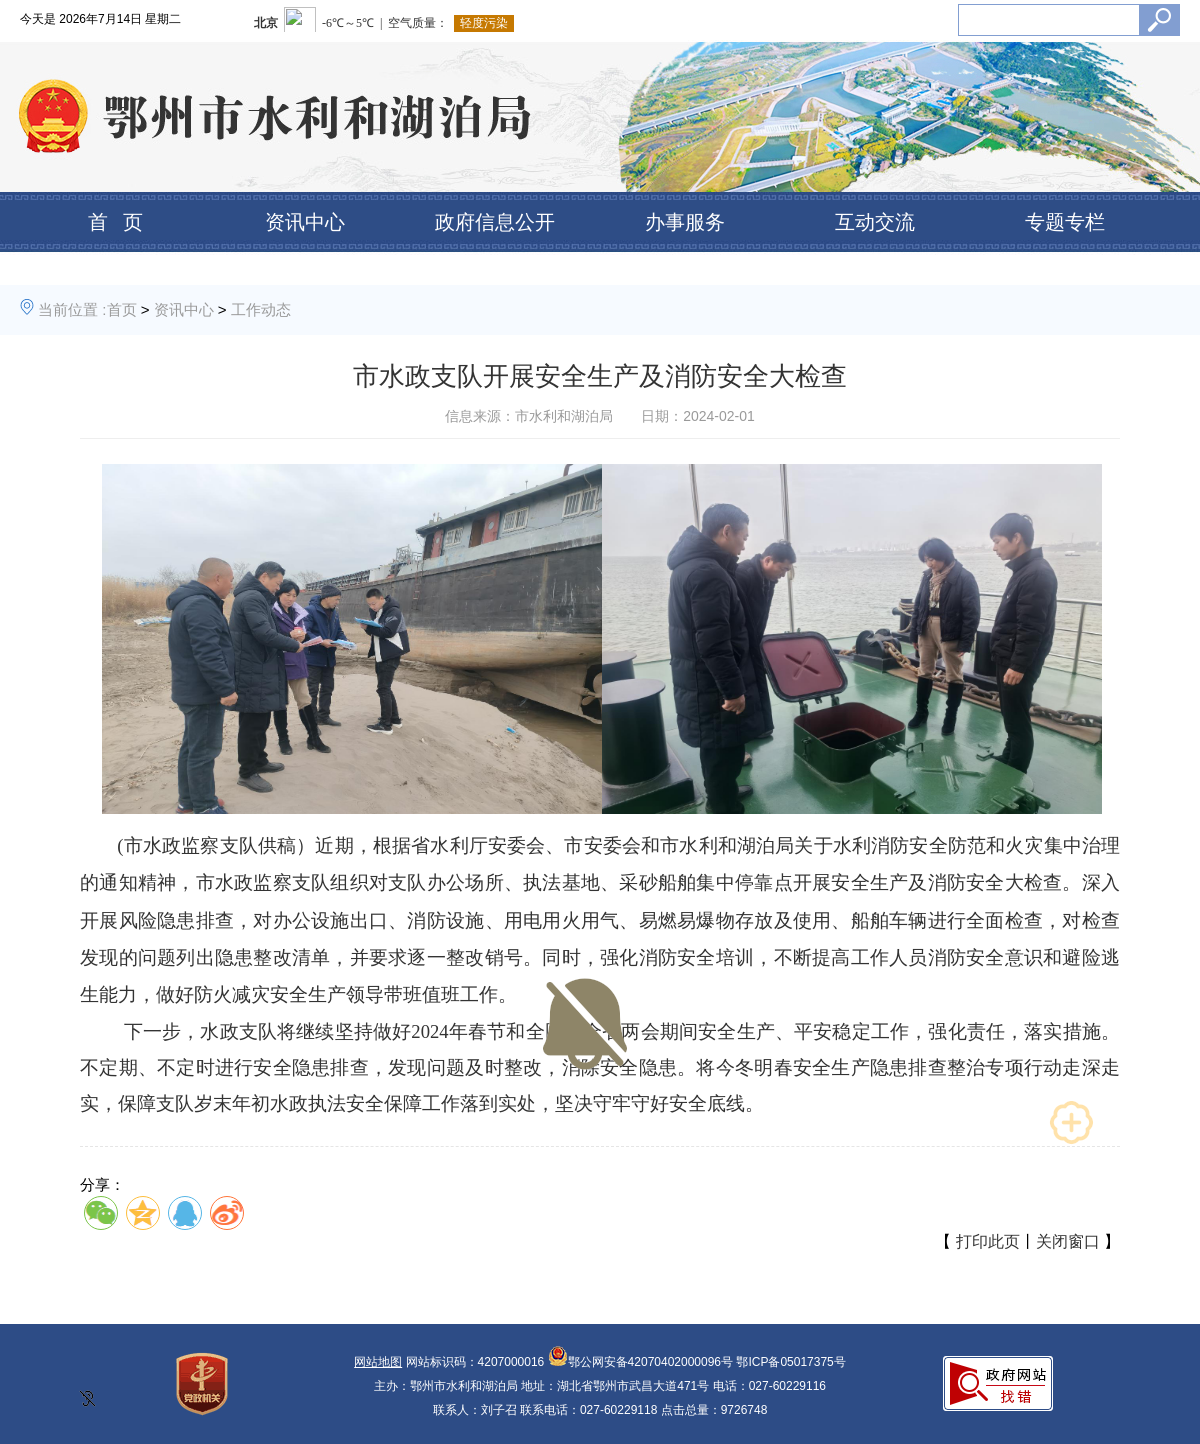 This screenshot has height=1444, width=1200. What do you see at coordinates (87, 1398) in the screenshot?
I see `mute audio or disable sound` at bounding box center [87, 1398].